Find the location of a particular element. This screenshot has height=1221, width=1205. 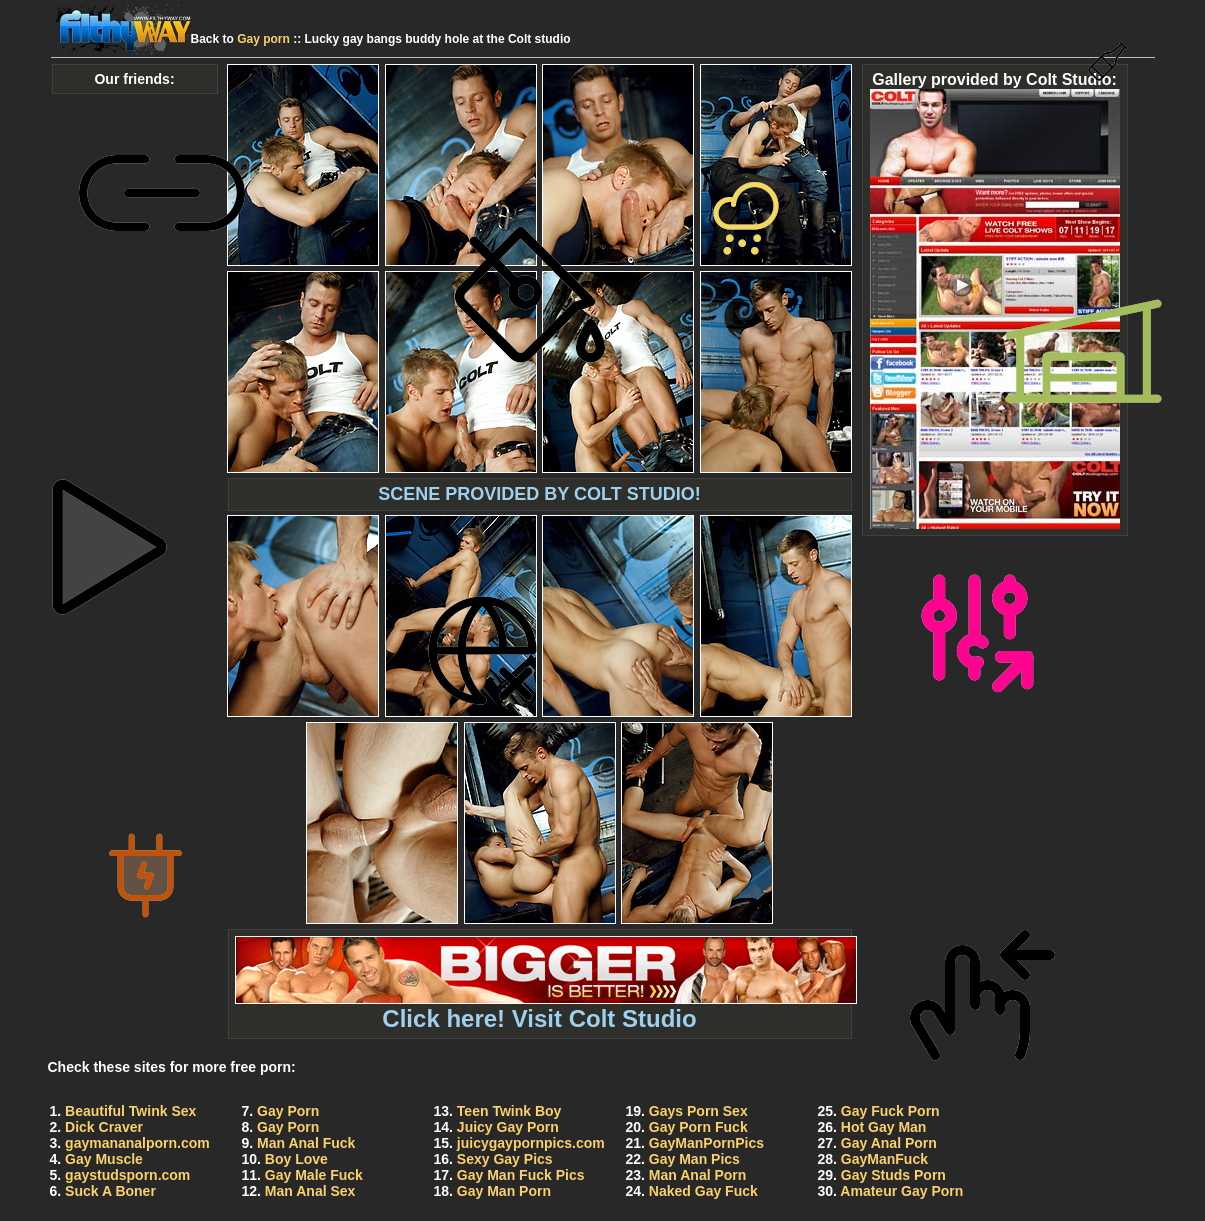

indicates device is currently charging is located at coordinates (145, 875).